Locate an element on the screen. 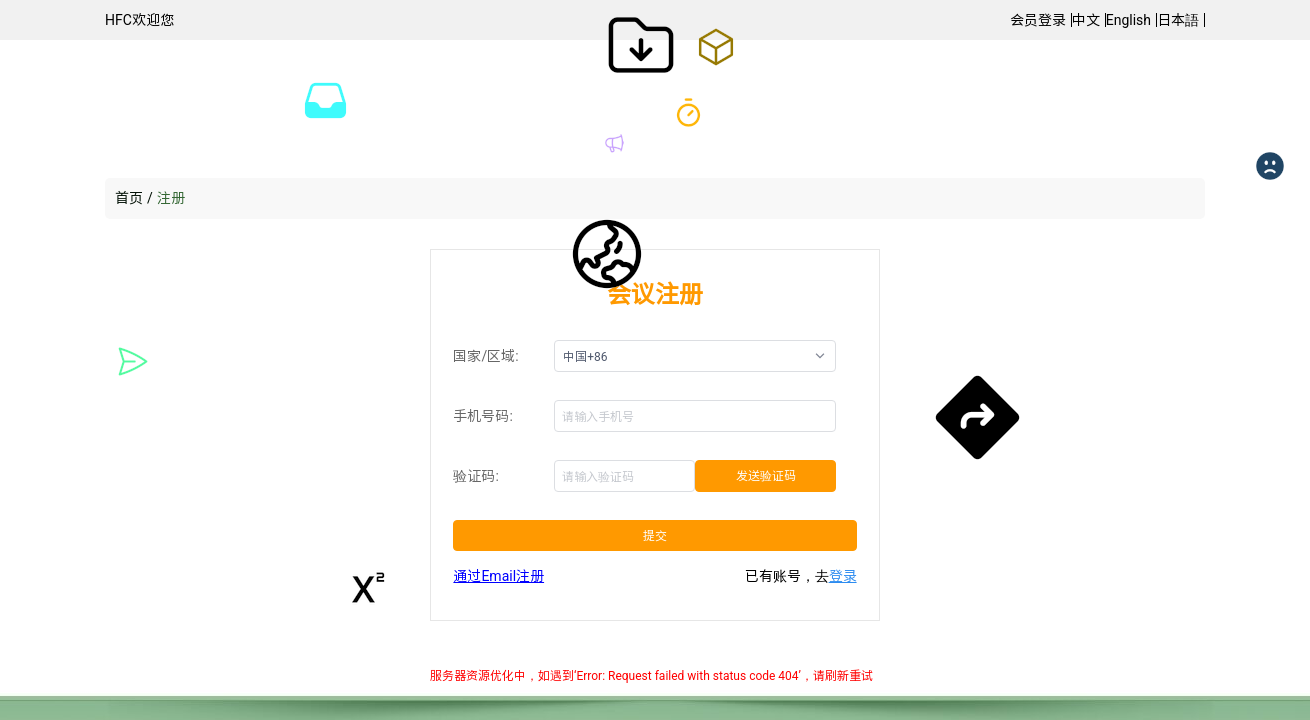 The image size is (1310, 720). switch to asia-australia region is located at coordinates (607, 254).